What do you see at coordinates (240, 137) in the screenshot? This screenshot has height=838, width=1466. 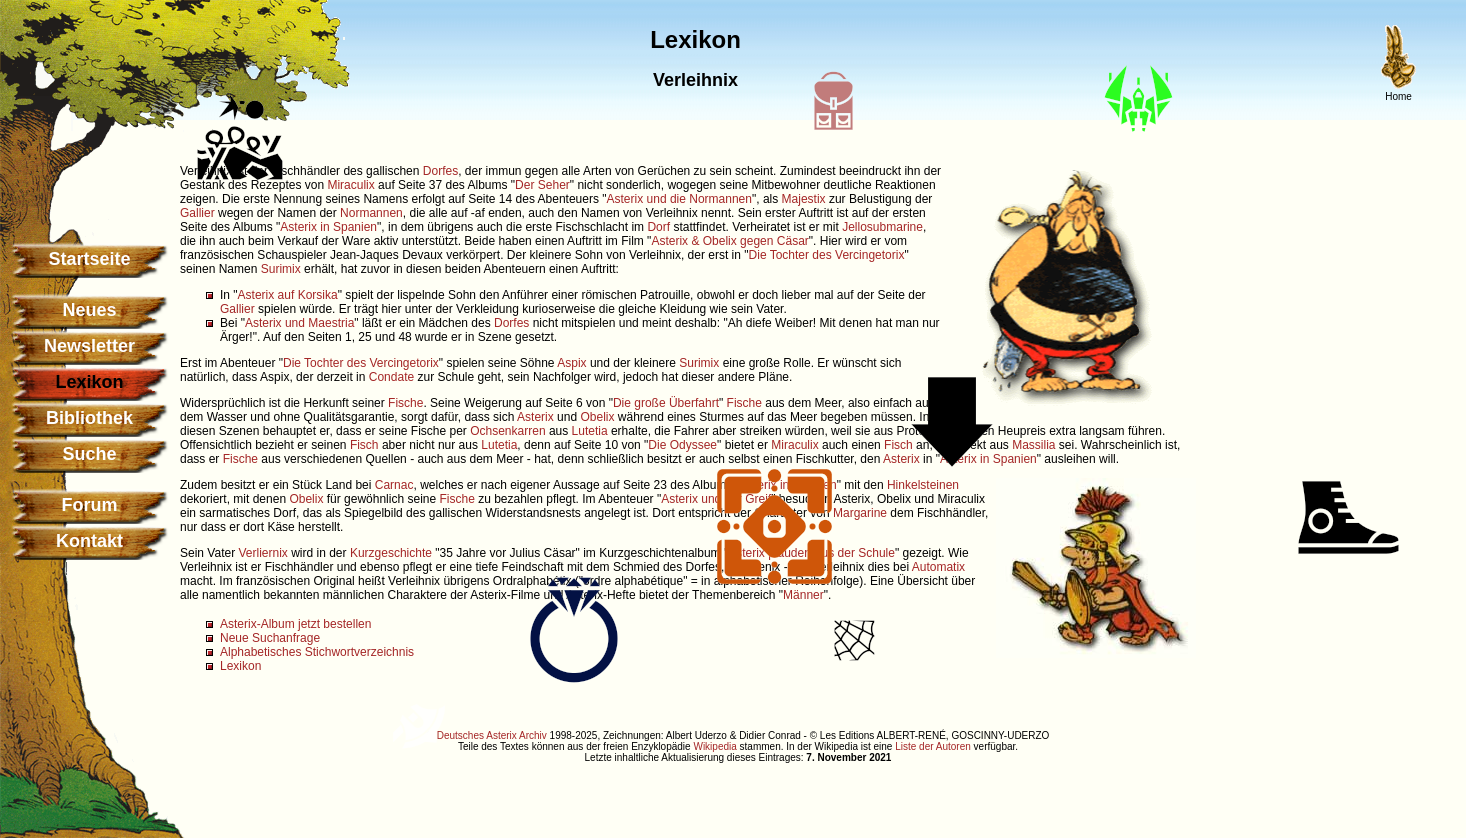 I see `indicates a blocked or restricted area` at bounding box center [240, 137].